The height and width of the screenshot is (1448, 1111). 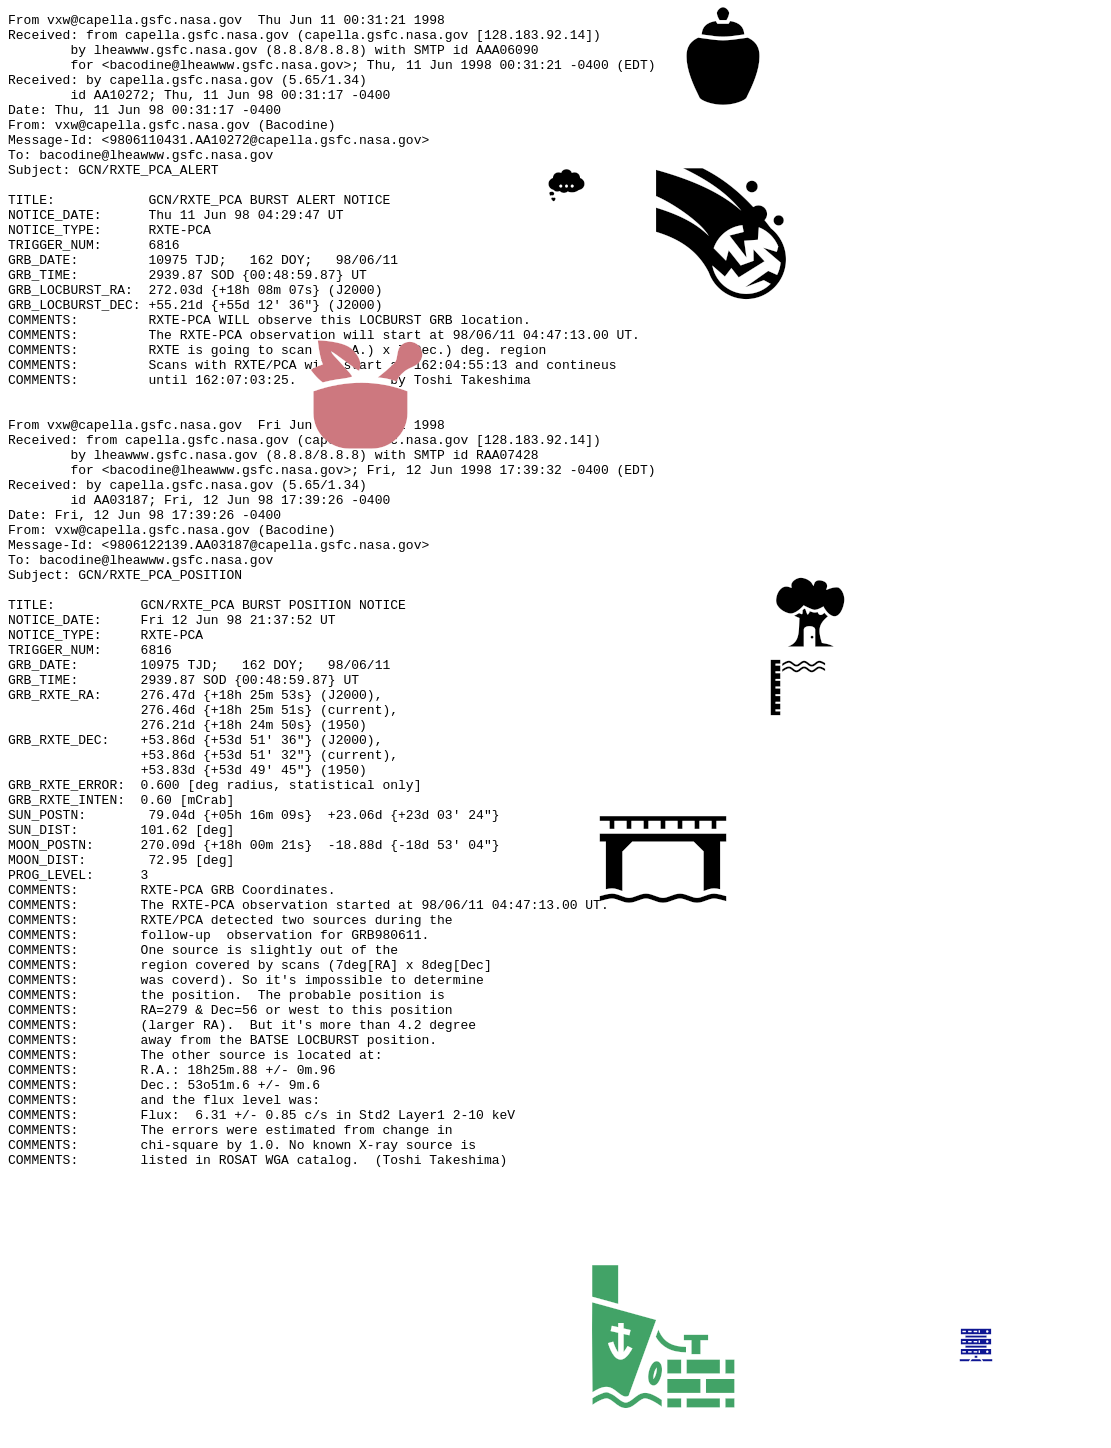 What do you see at coordinates (663, 844) in the screenshot?
I see `view bridge or crossing information` at bounding box center [663, 844].